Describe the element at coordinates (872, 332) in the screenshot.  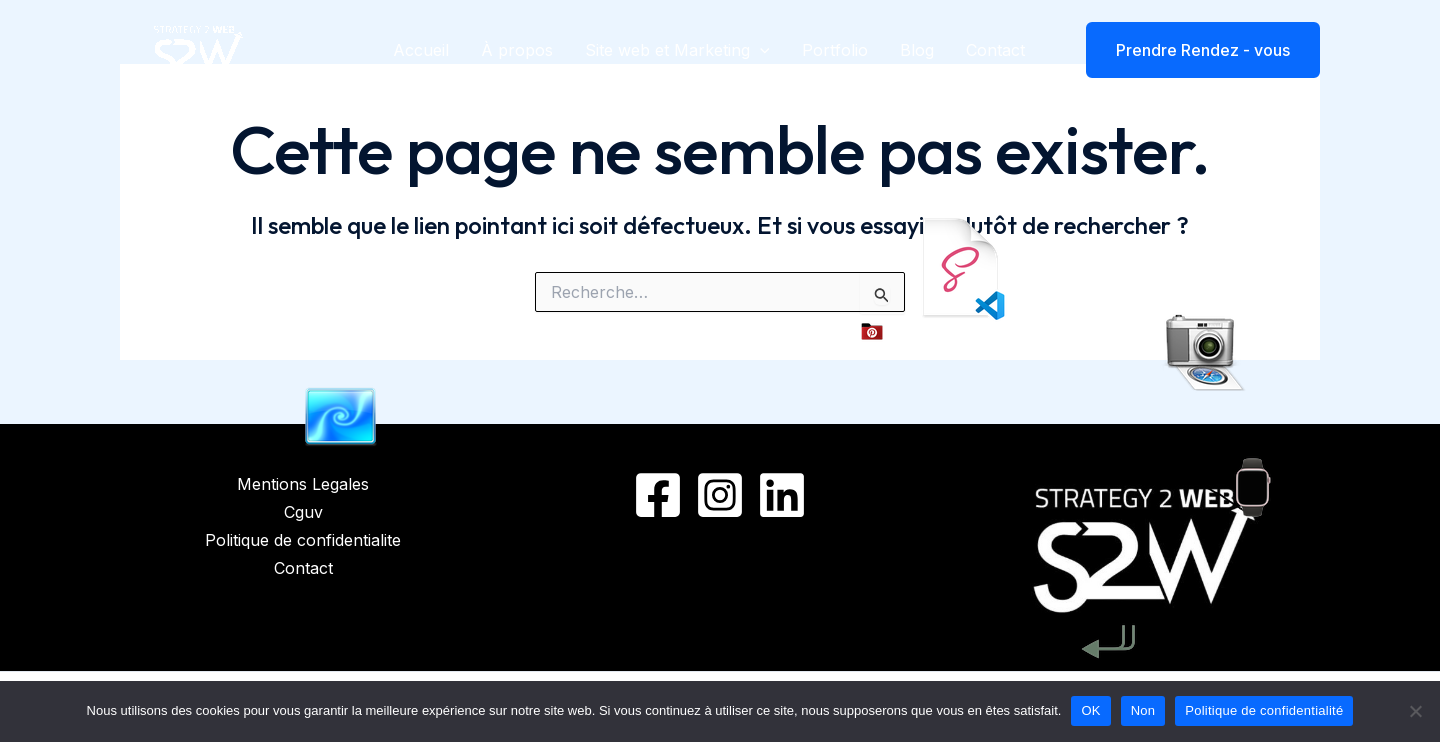
I see `open pinterest downloads folder` at that location.